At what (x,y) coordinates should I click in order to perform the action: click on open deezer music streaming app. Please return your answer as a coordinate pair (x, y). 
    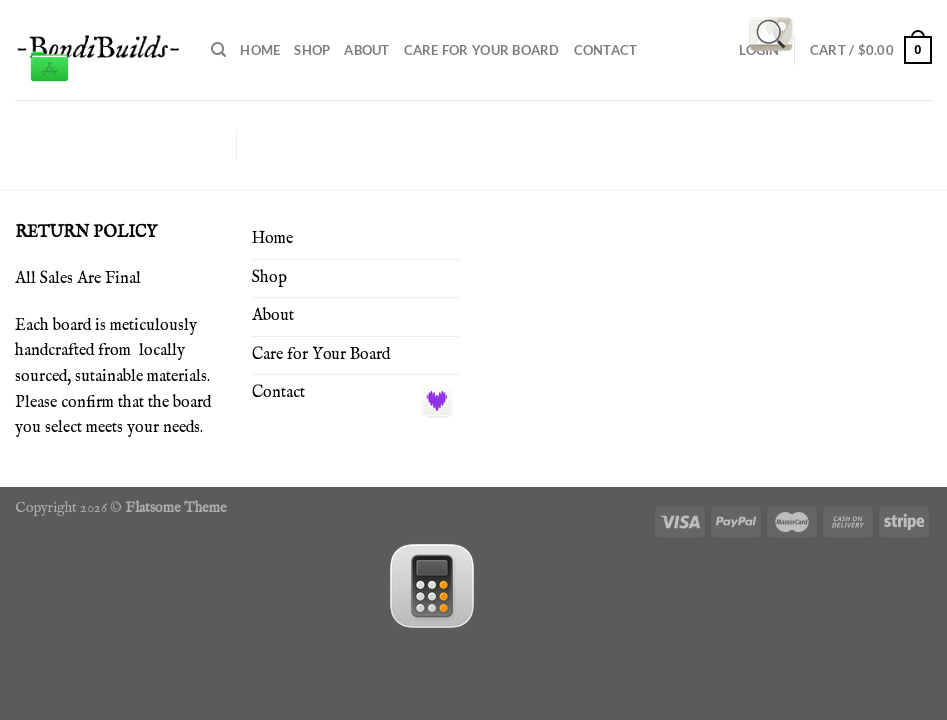
    Looking at the image, I should click on (437, 401).